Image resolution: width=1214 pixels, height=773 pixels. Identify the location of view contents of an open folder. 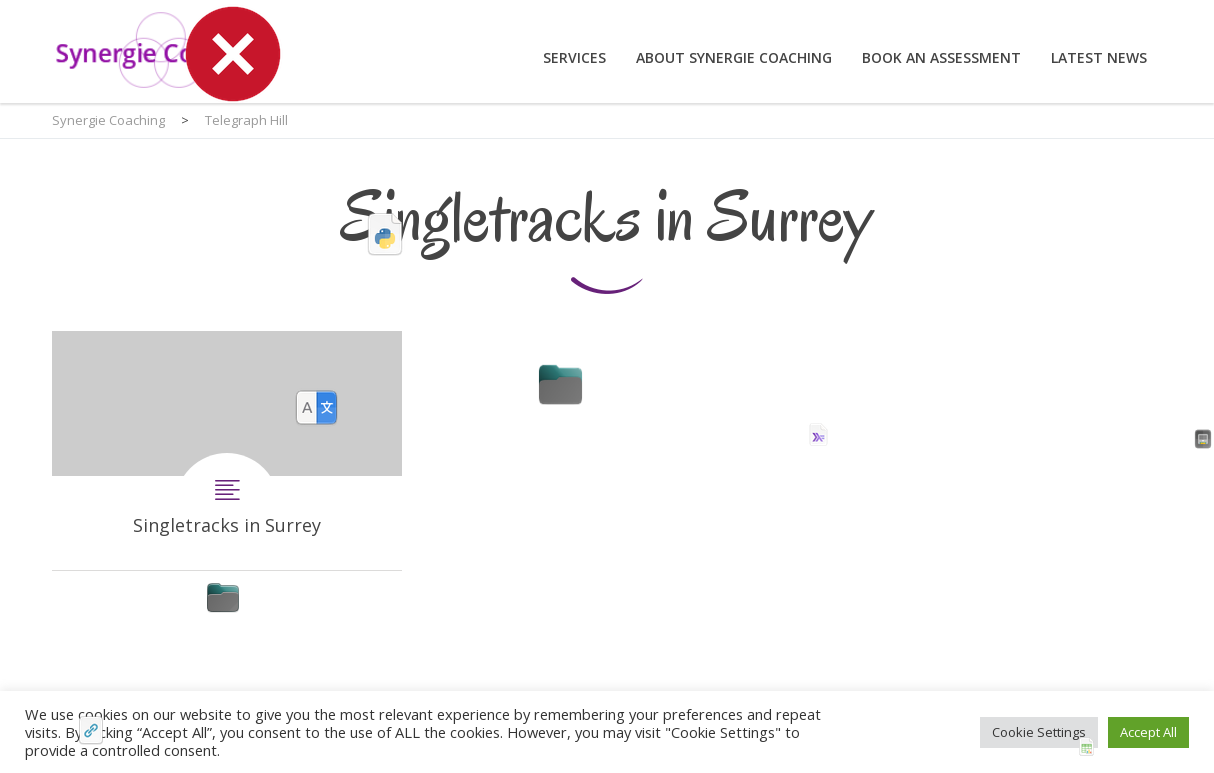
(223, 597).